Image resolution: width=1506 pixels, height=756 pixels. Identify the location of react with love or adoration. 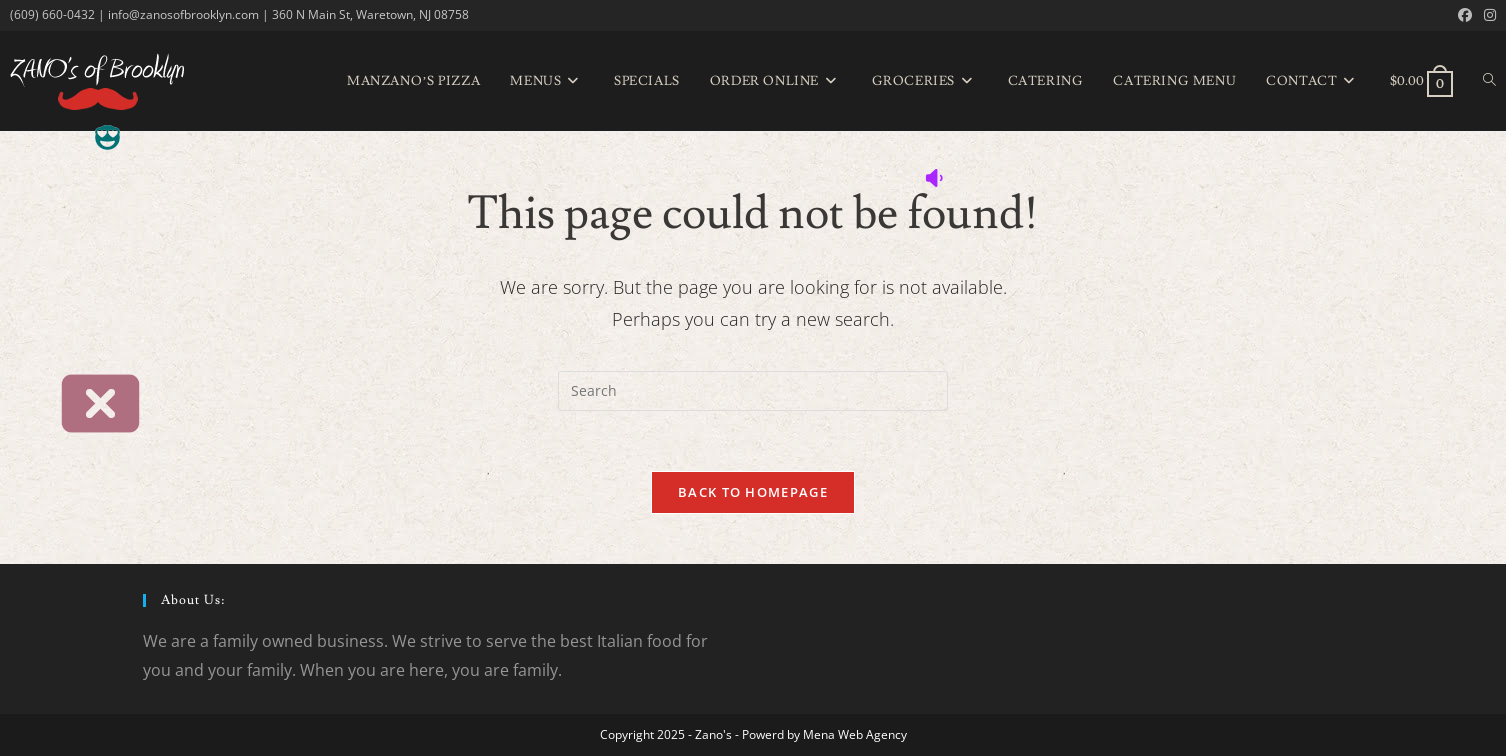
(107, 137).